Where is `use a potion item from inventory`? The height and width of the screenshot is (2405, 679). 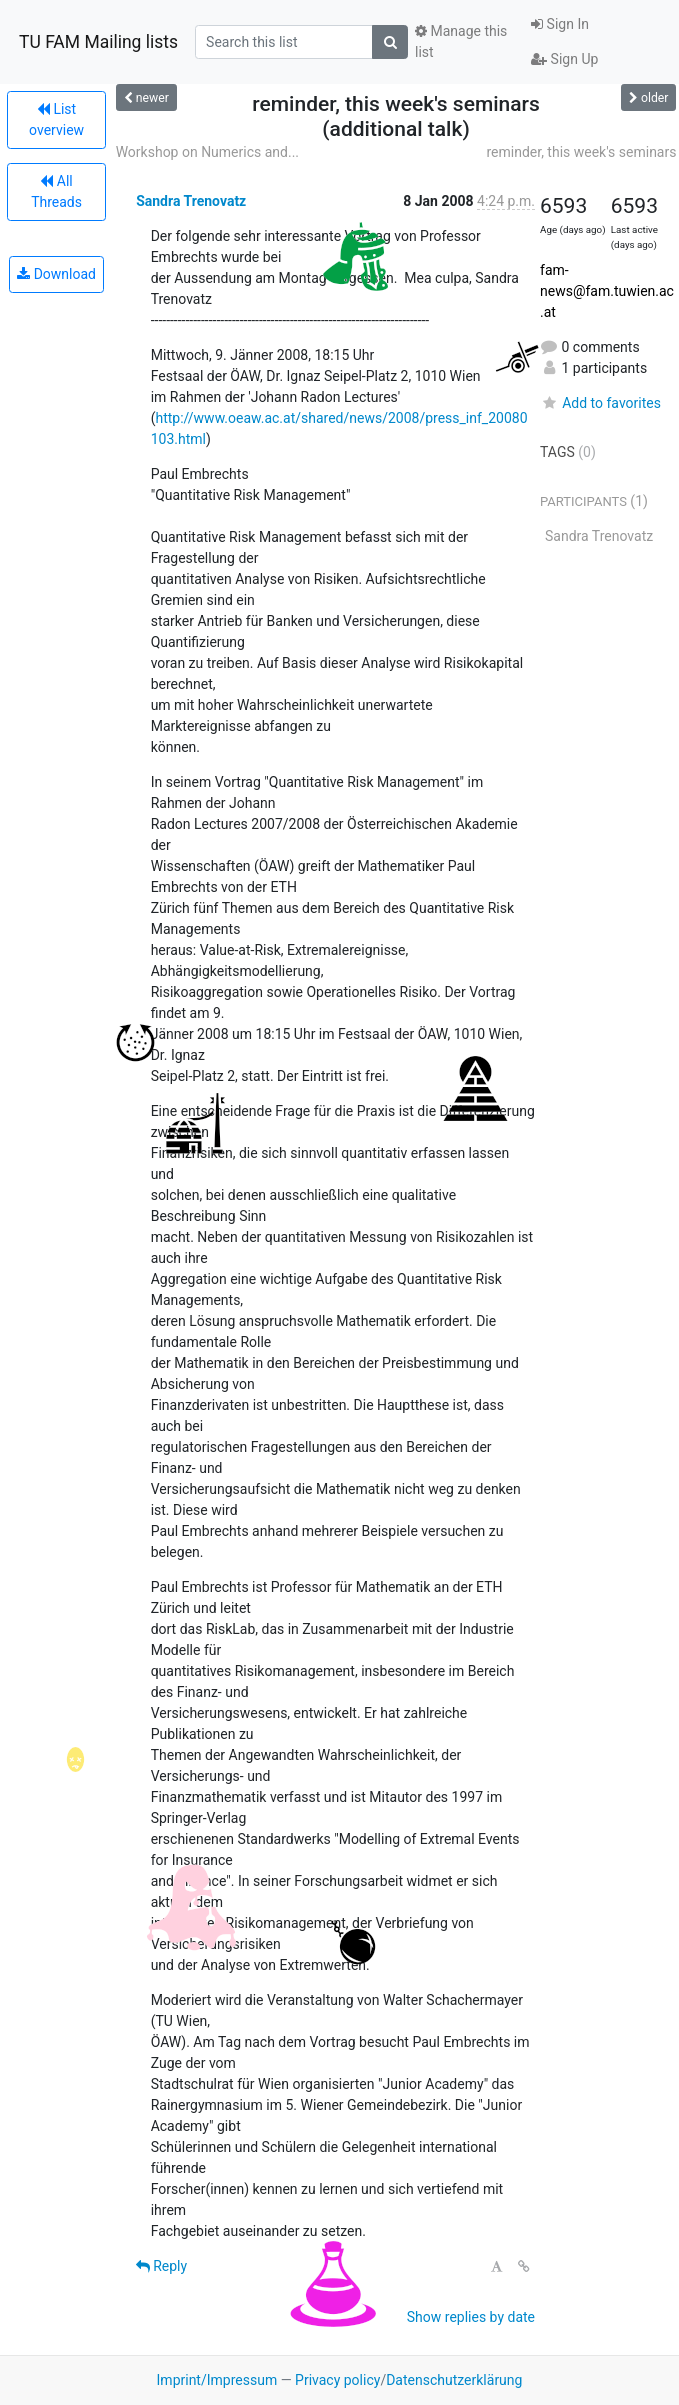 use a potion item from inventory is located at coordinates (333, 2284).